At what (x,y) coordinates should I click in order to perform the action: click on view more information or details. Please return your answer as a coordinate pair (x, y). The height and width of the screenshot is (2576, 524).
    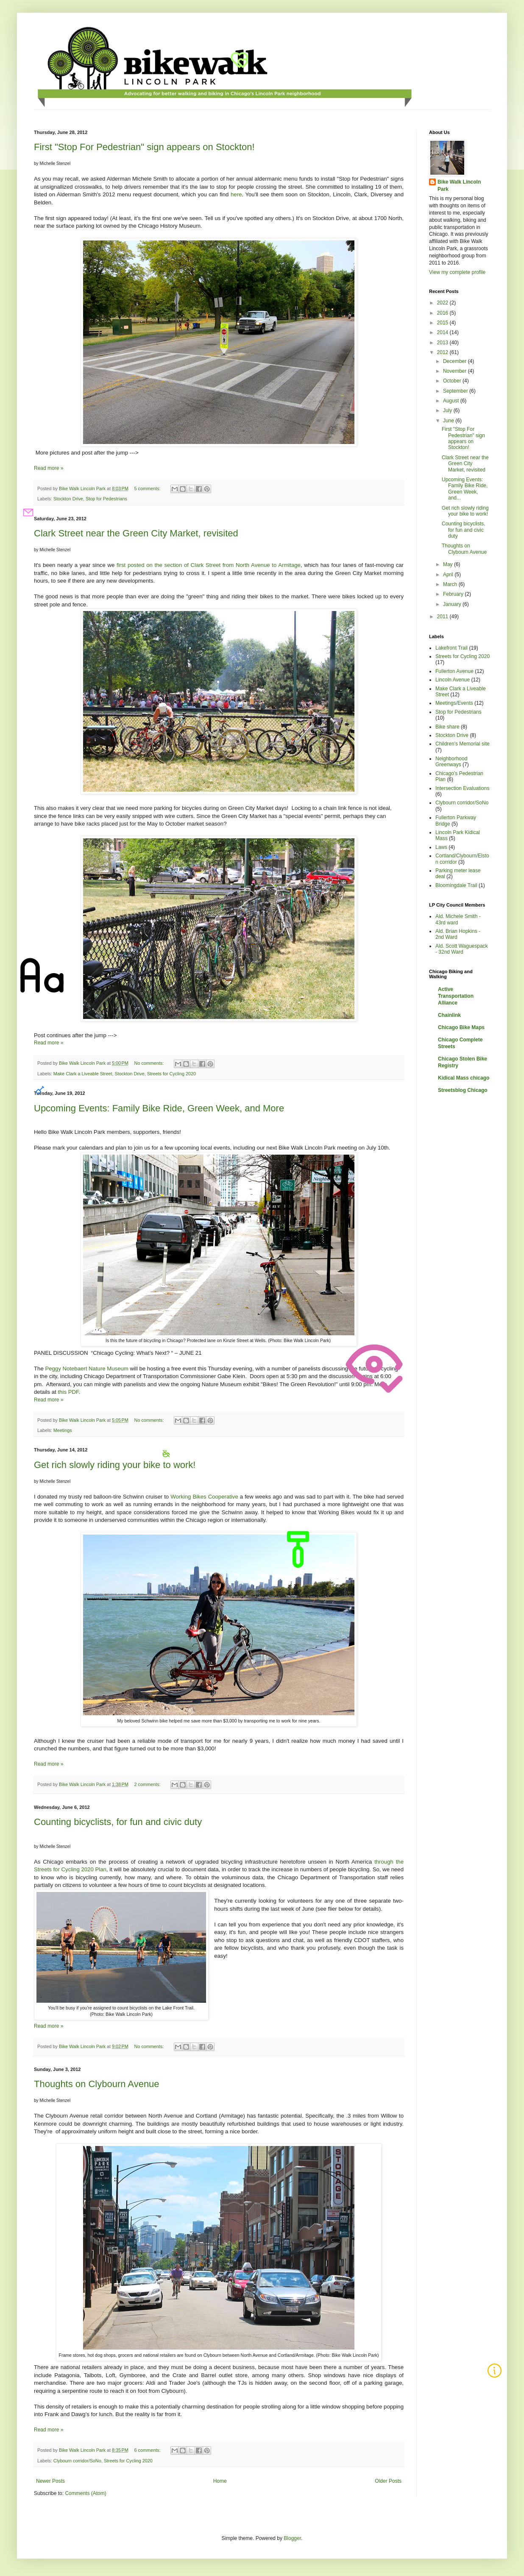
    Looking at the image, I should click on (494, 2370).